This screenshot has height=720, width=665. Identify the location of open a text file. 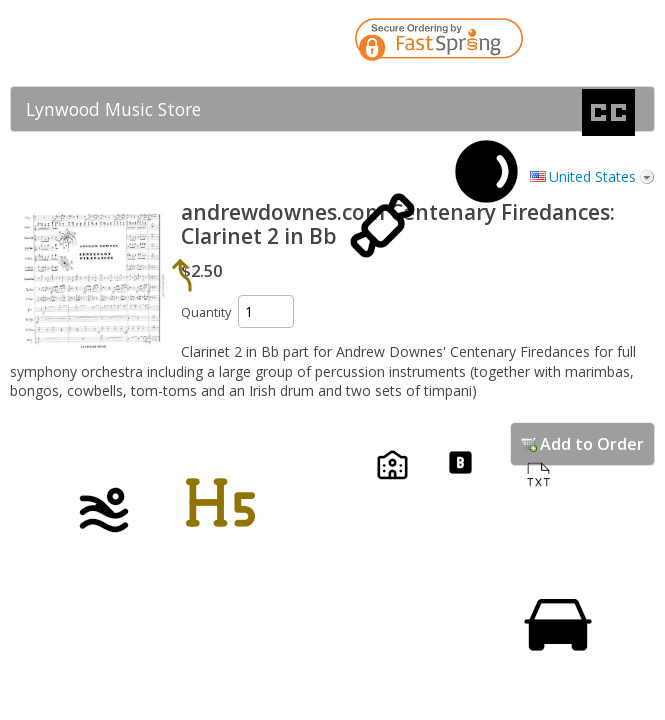
(538, 475).